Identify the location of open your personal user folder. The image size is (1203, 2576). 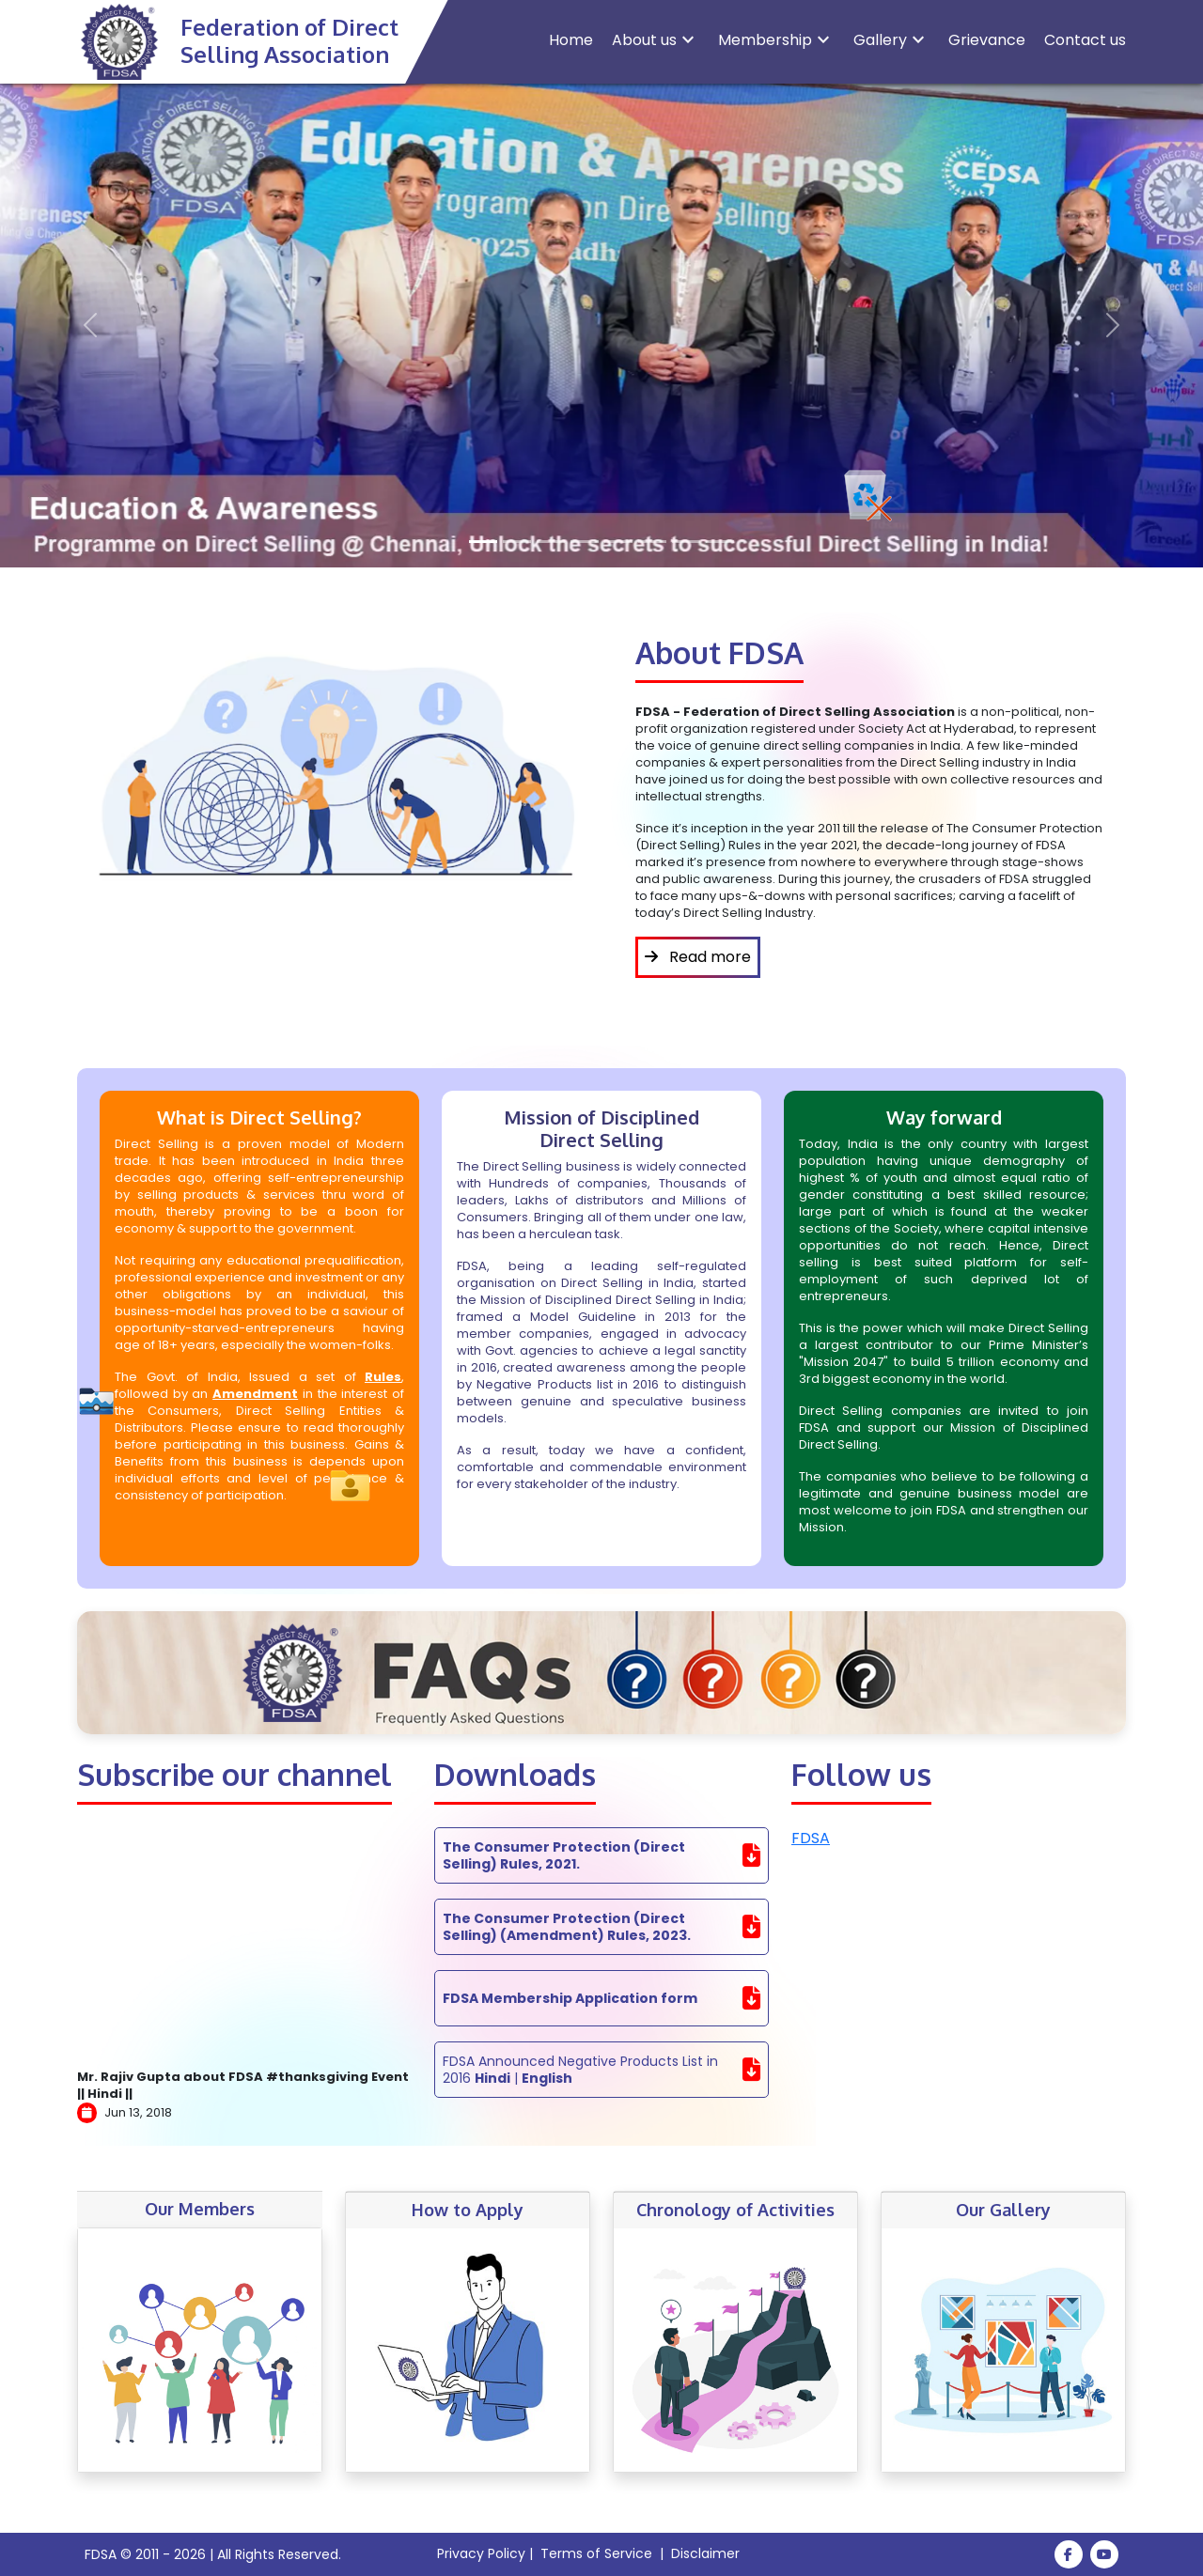
(350, 1486).